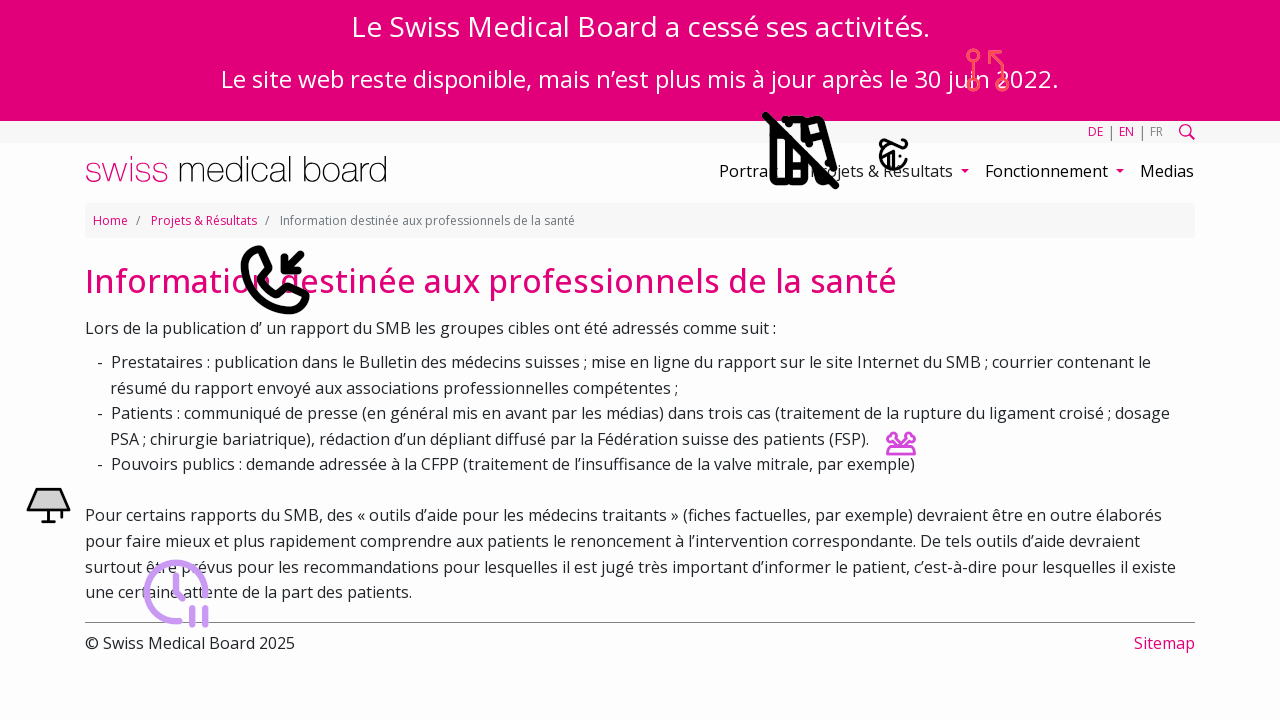 The height and width of the screenshot is (720, 1280). What do you see at coordinates (48, 505) in the screenshot?
I see `toggle desk lamp or lighting settings` at bounding box center [48, 505].